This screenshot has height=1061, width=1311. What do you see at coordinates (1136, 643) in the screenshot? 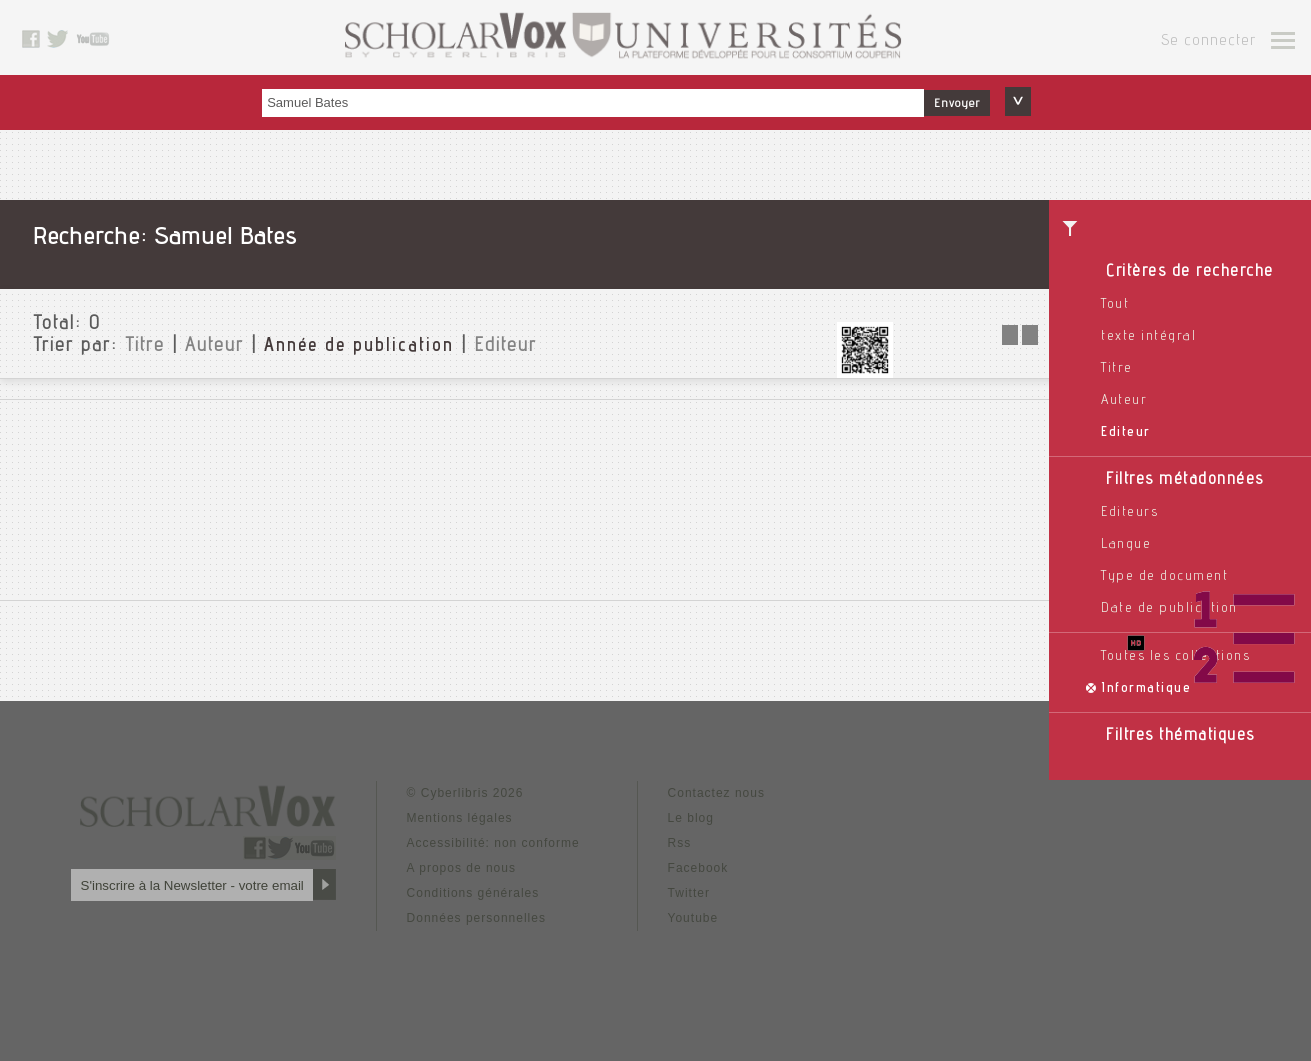
I see `indicates high definition video quality` at bounding box center [1136, 643].